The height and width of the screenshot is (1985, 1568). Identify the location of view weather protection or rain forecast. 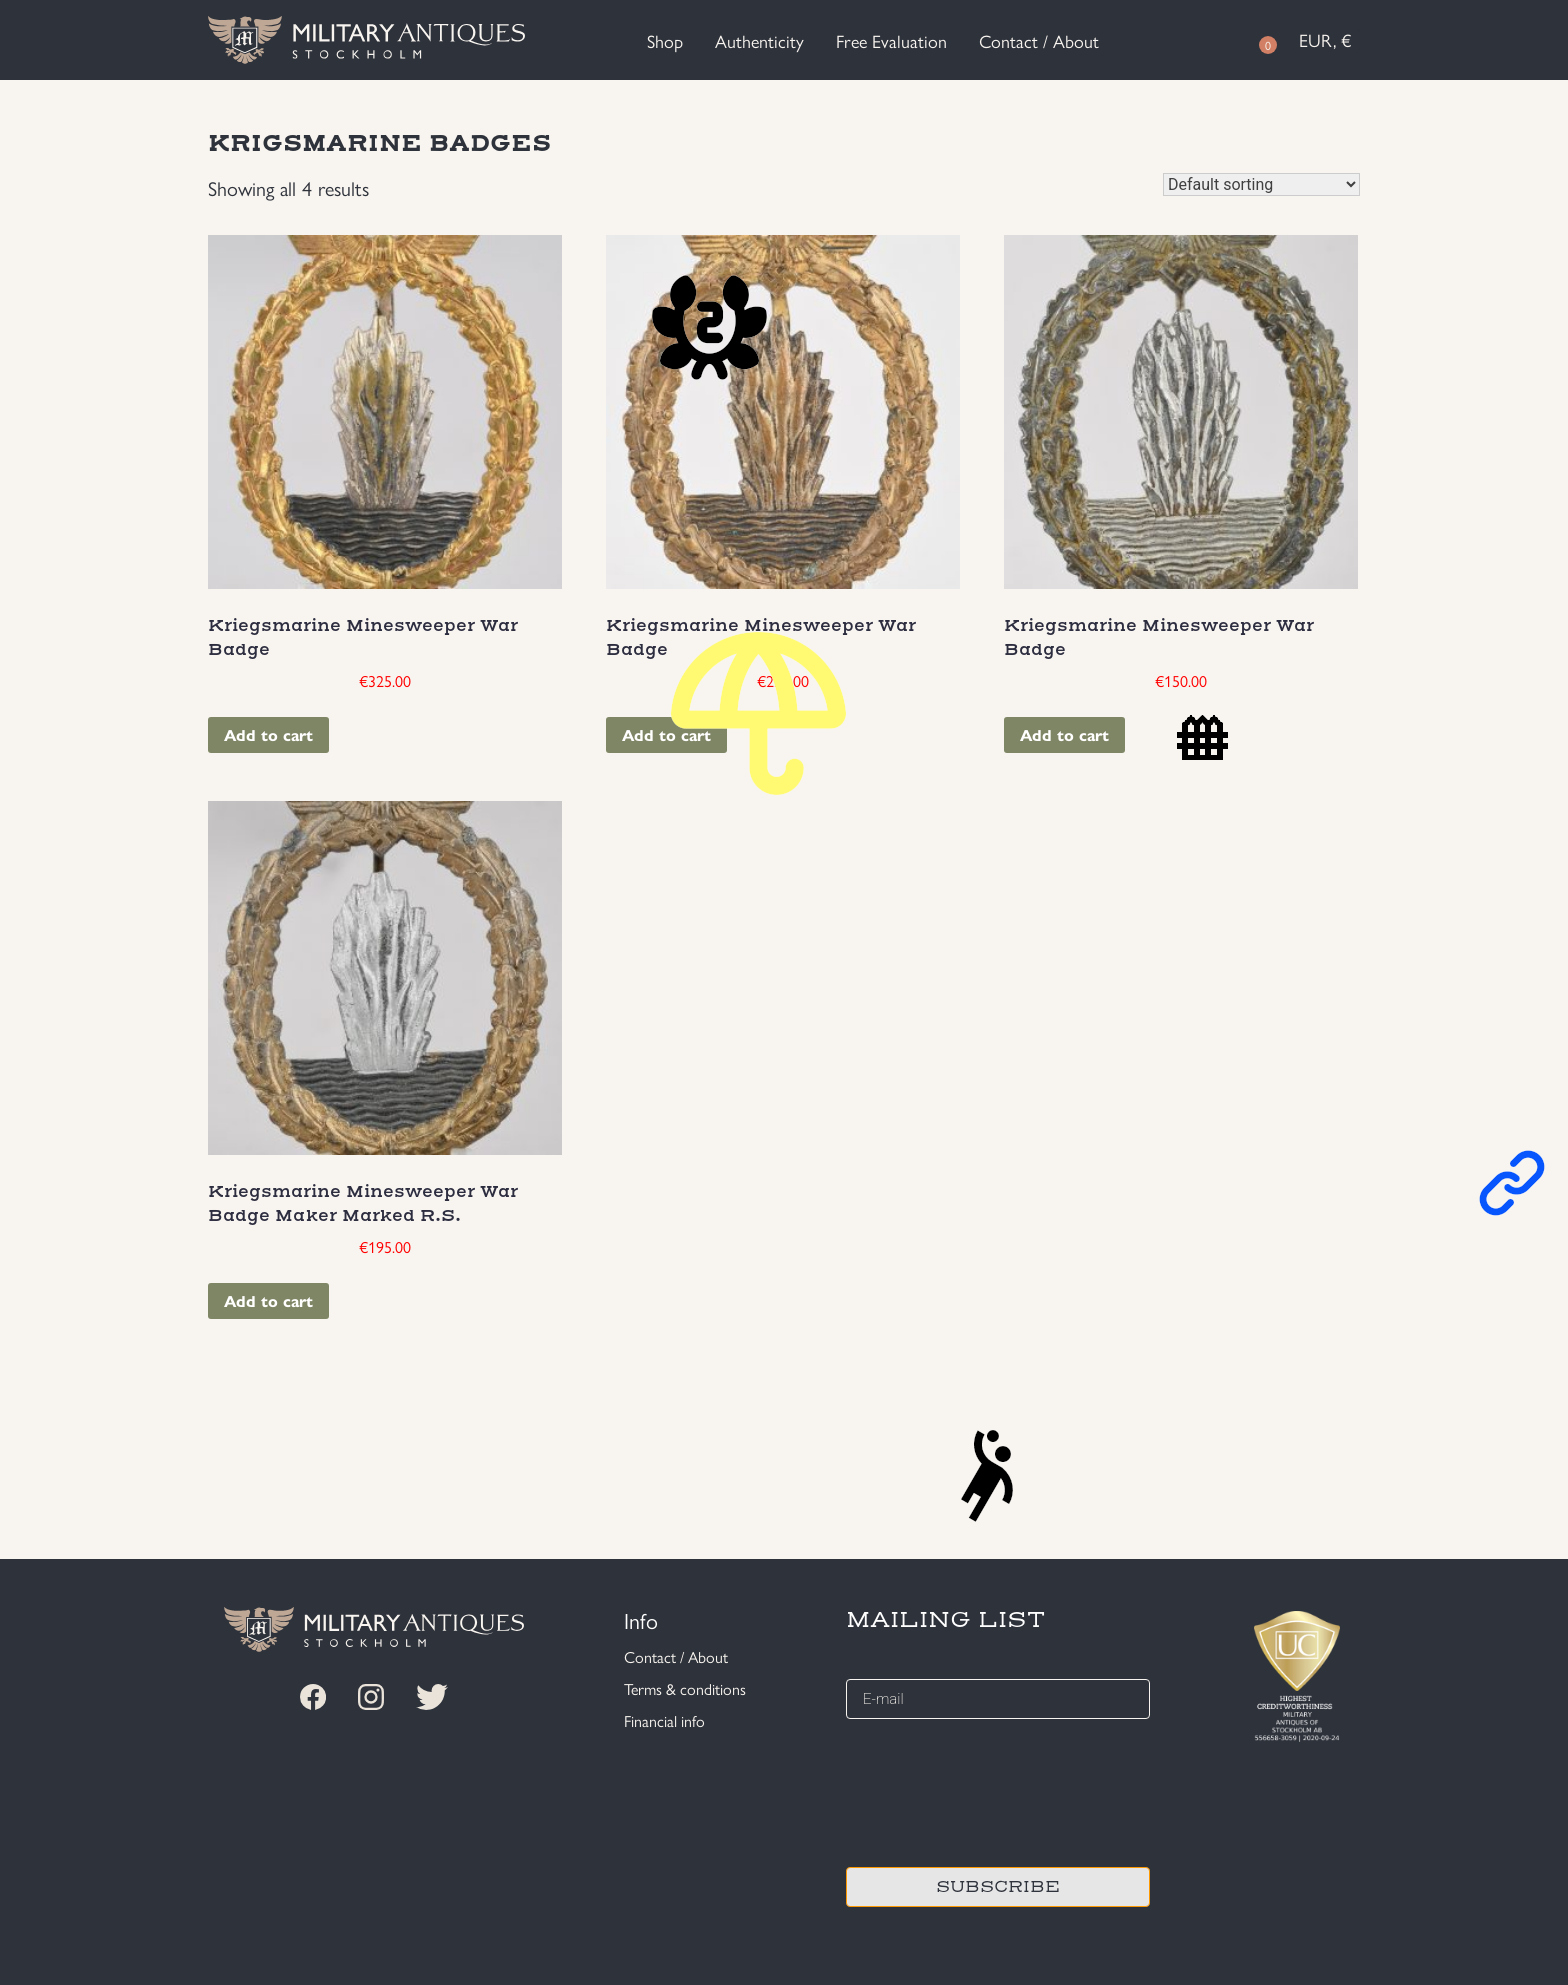
(758, 713).